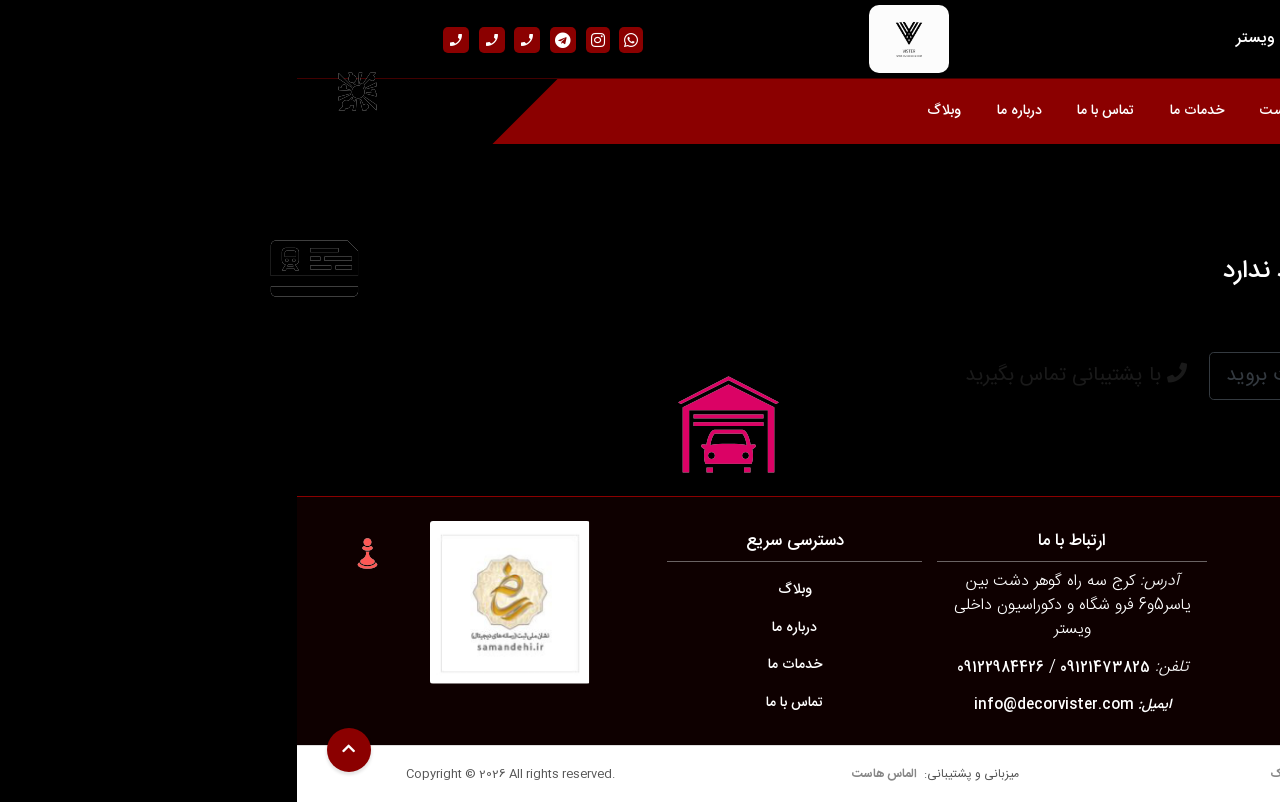 The height and width of the screenshot is (802, 1280). What do you see at coordinates (313, 268) in the screenshot?
I see `view your subway or transit pass` at bounding box center [313, 268].